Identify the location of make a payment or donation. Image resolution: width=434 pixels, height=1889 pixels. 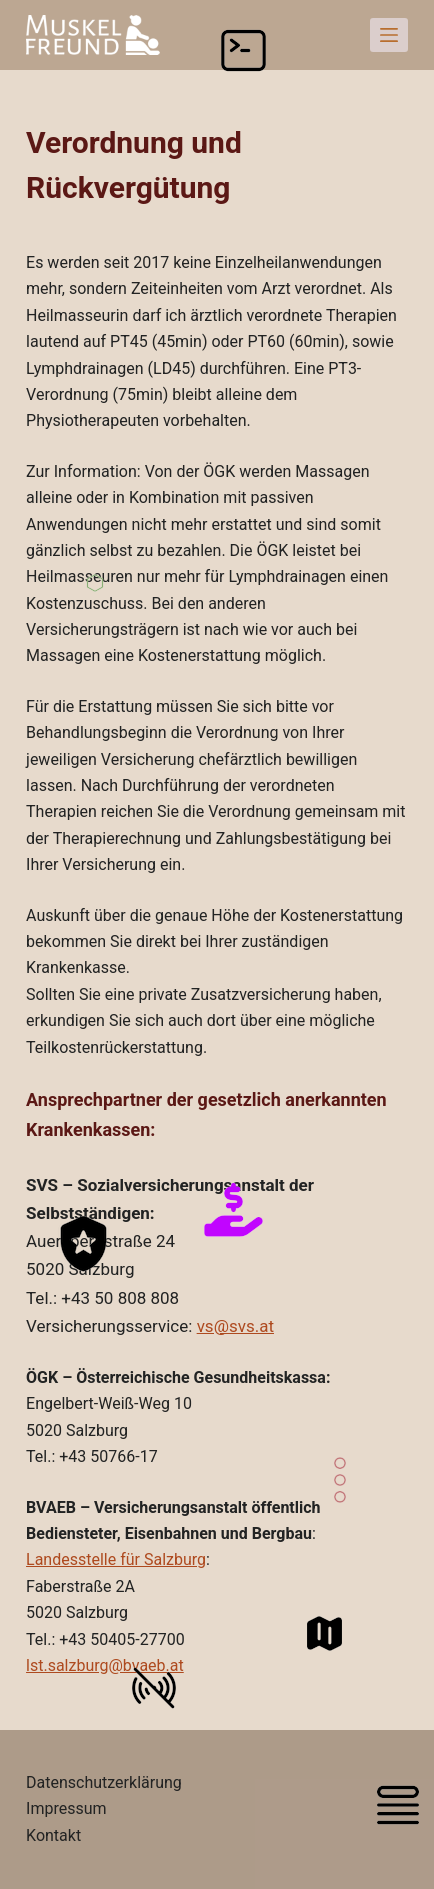
(233, 1210).